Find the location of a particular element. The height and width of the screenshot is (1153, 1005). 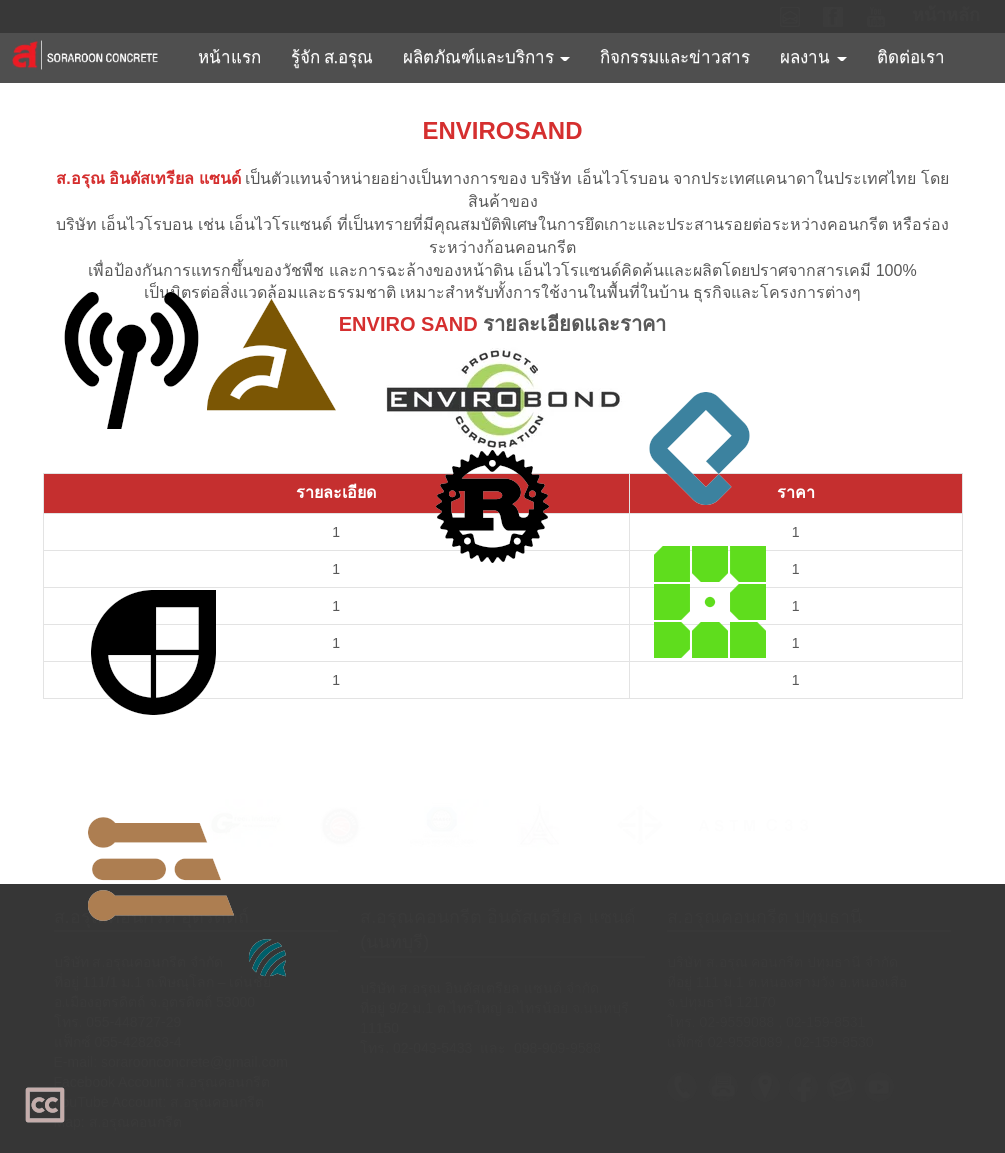

enable closed captions for video content is located at coordinates (45, 1105).